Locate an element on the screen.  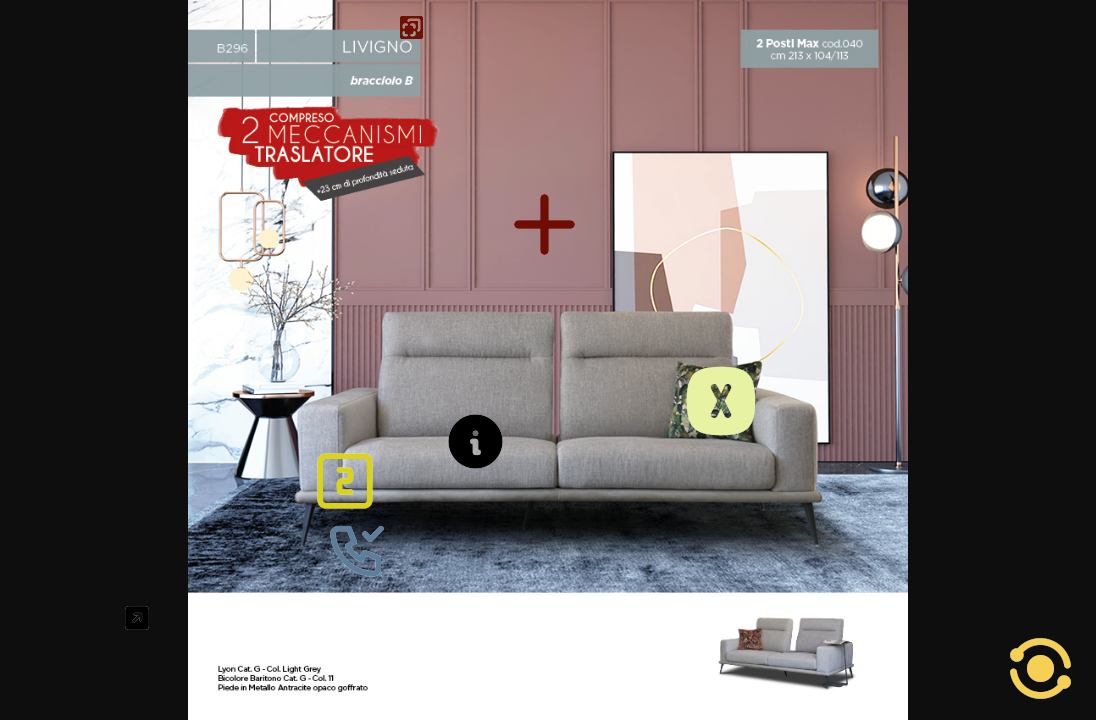
view more information or details is located at coordinates (475, 441).